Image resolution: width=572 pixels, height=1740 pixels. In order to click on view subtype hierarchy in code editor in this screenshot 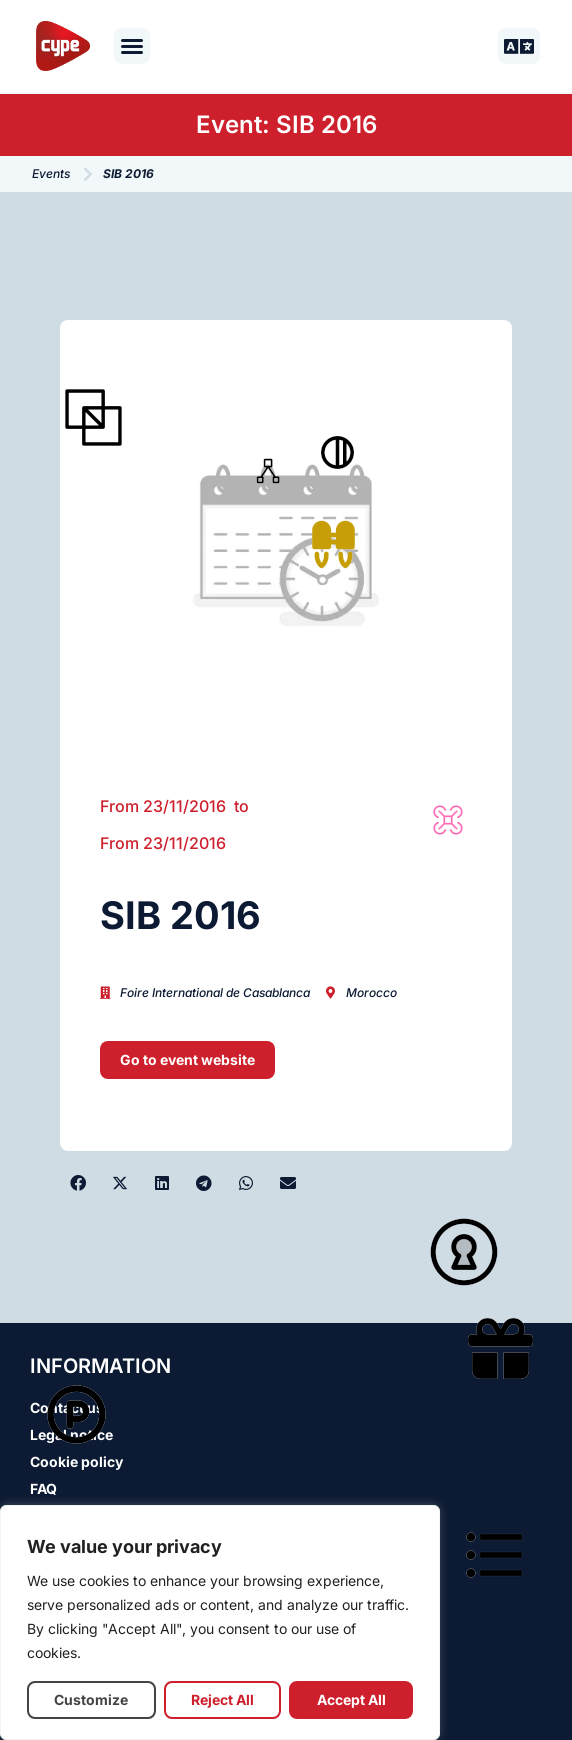, I will do `click(269, 471)`.